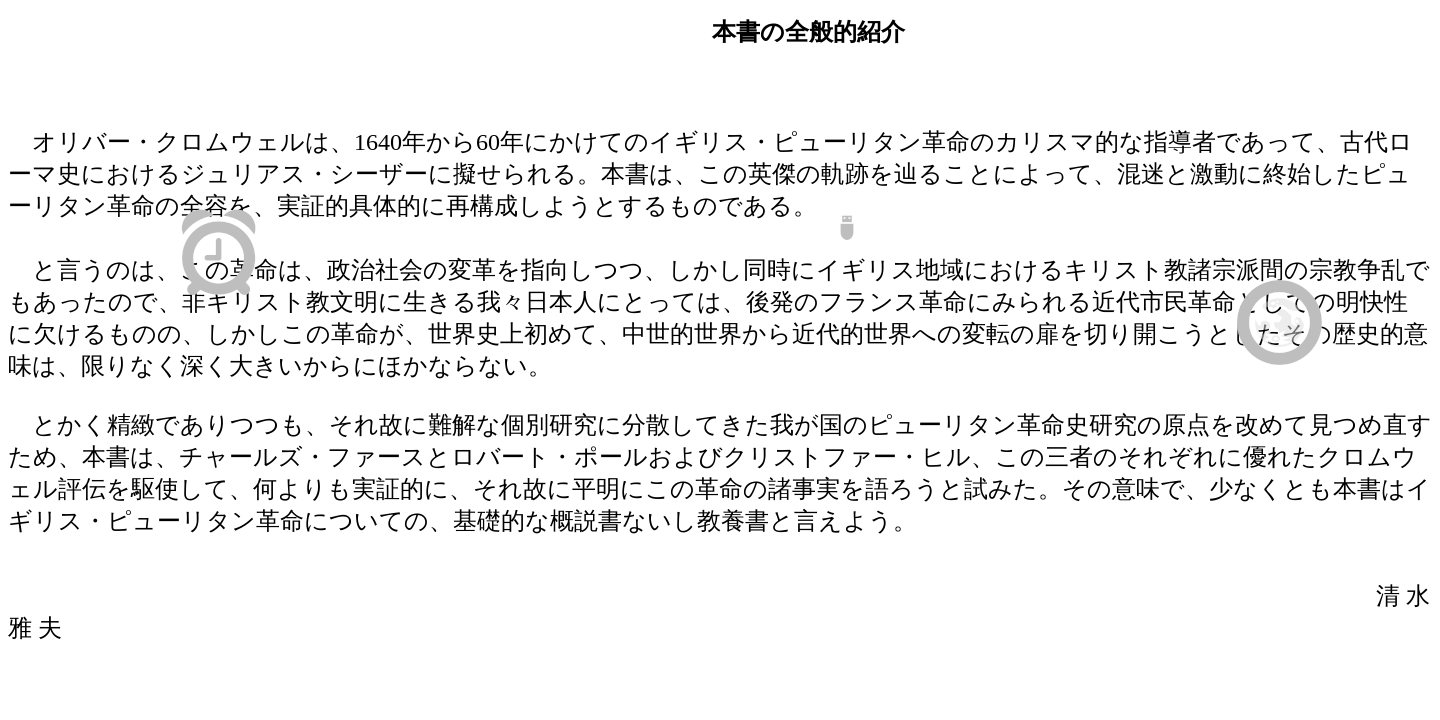 The image size is (1440, 720). Describe the element at coordinates (847, 227) in the screenshot. I see `removable storage device connected` at that location.